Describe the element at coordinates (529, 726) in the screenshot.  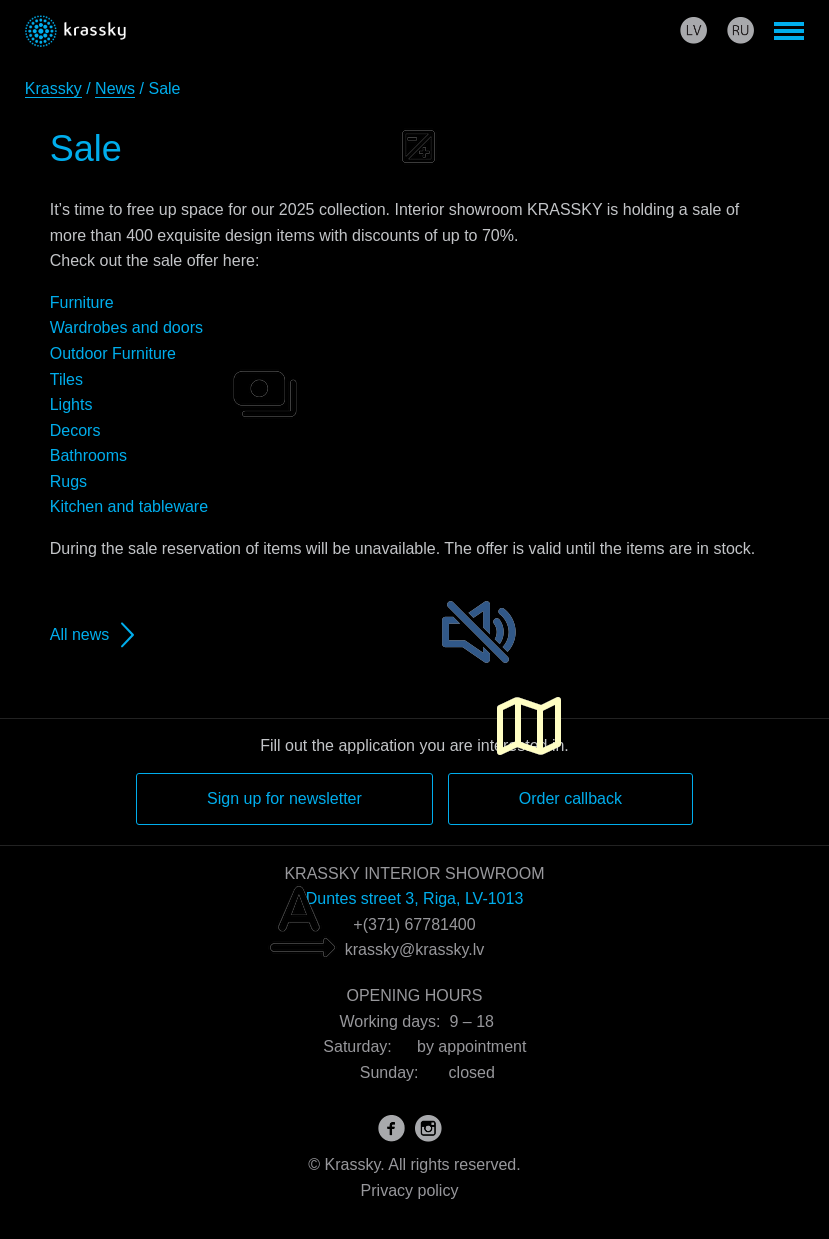
I see `view map or navigation` at that location.